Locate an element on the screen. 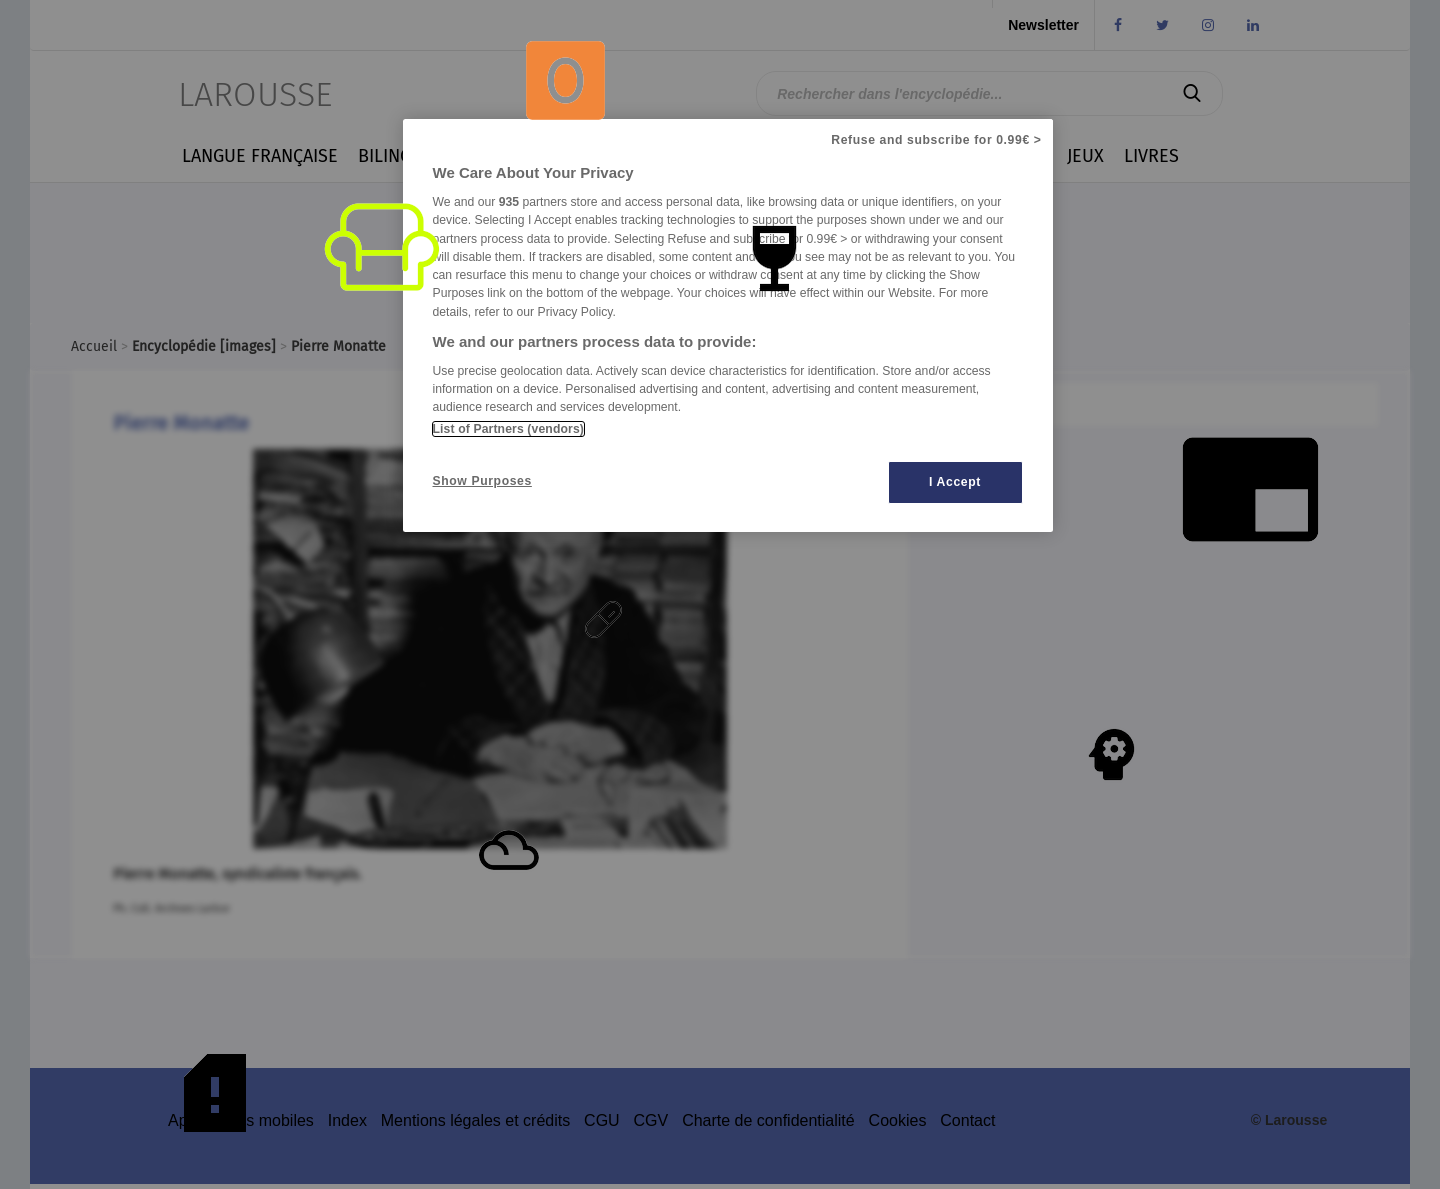  enable picture-in-picture mode is located at coordinates (1250, 489).